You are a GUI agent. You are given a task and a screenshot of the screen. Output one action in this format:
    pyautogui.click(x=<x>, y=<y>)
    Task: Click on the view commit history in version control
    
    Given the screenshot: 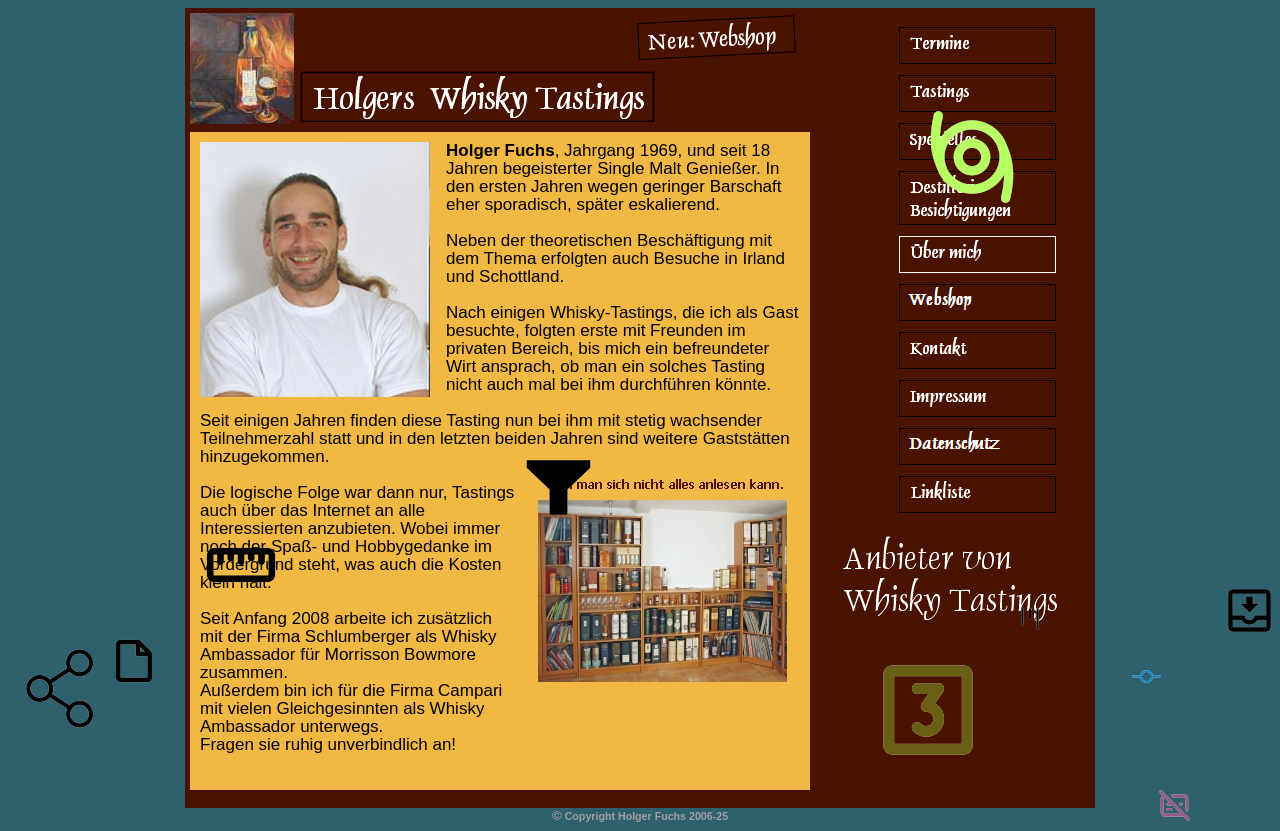 What is the action you would take?
    pyautogui.click(x=1146, y=676)
    